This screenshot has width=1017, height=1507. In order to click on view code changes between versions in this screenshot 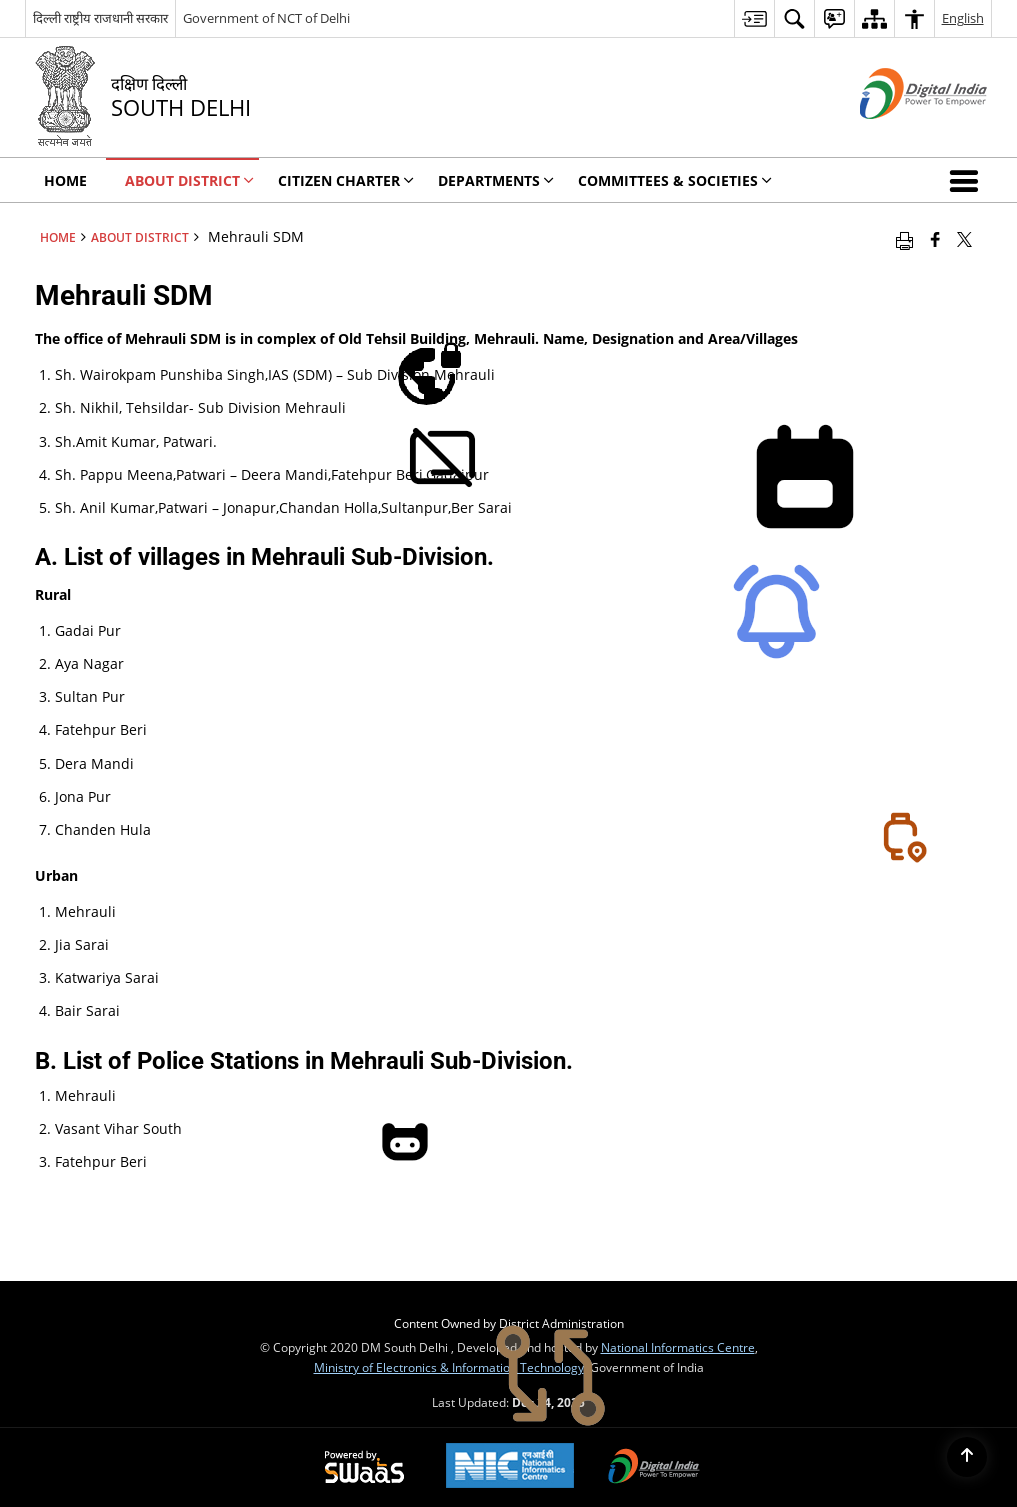, I will do `click(550, 1375)`.